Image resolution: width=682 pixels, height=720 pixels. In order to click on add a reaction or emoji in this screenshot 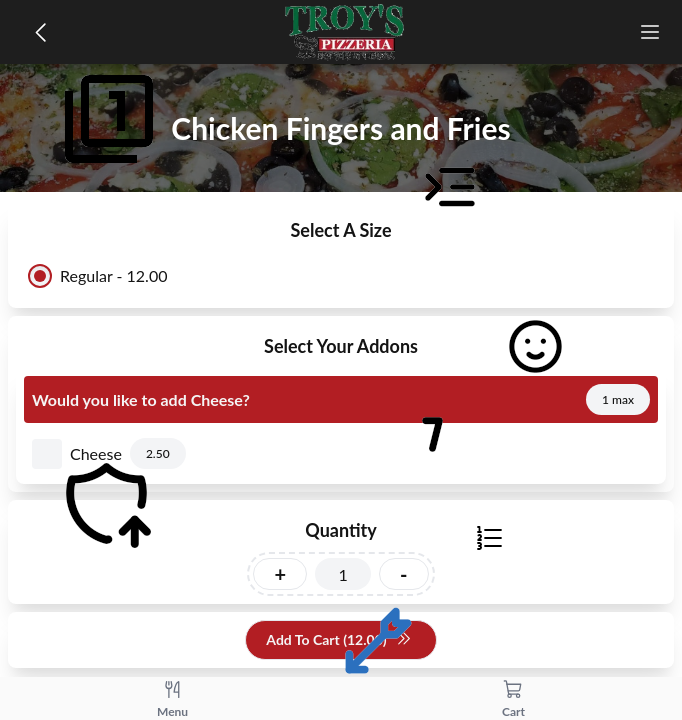, I will do `click(535, 346)`.